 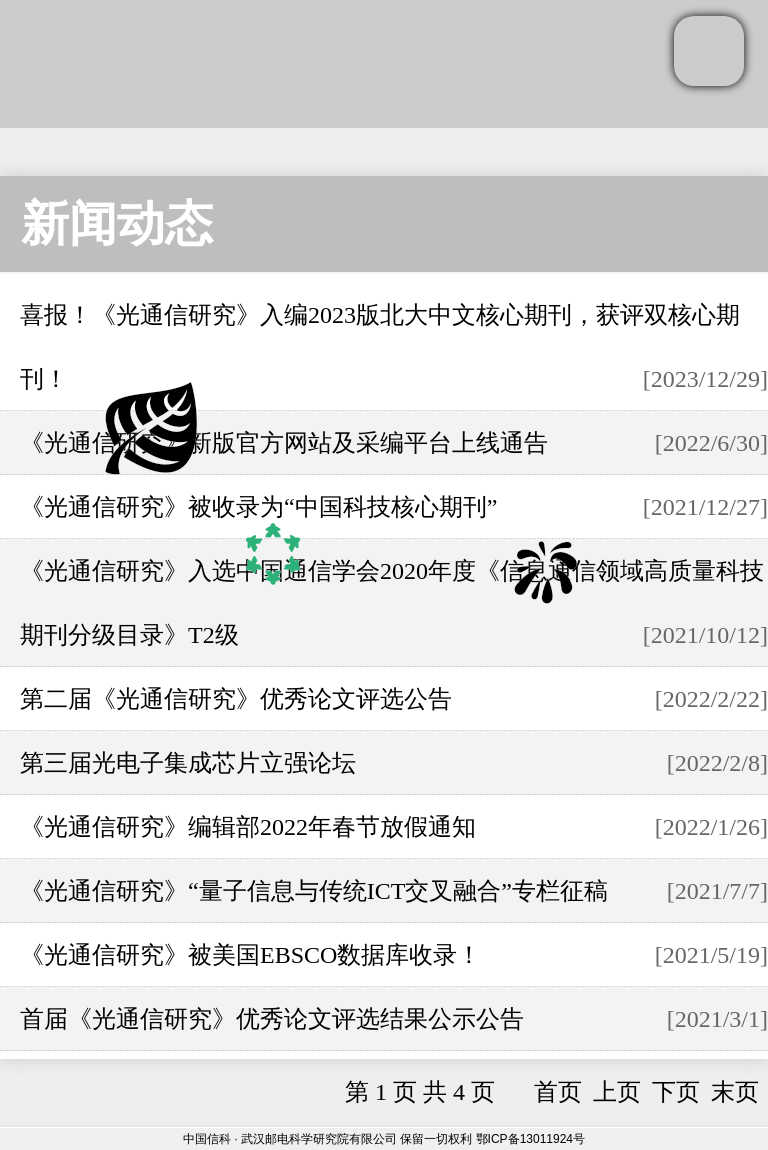 What do you see at coordinates (150, 427) in the screenshot?
I see `represents a plant or nature category` at bounding box center [150, 427].